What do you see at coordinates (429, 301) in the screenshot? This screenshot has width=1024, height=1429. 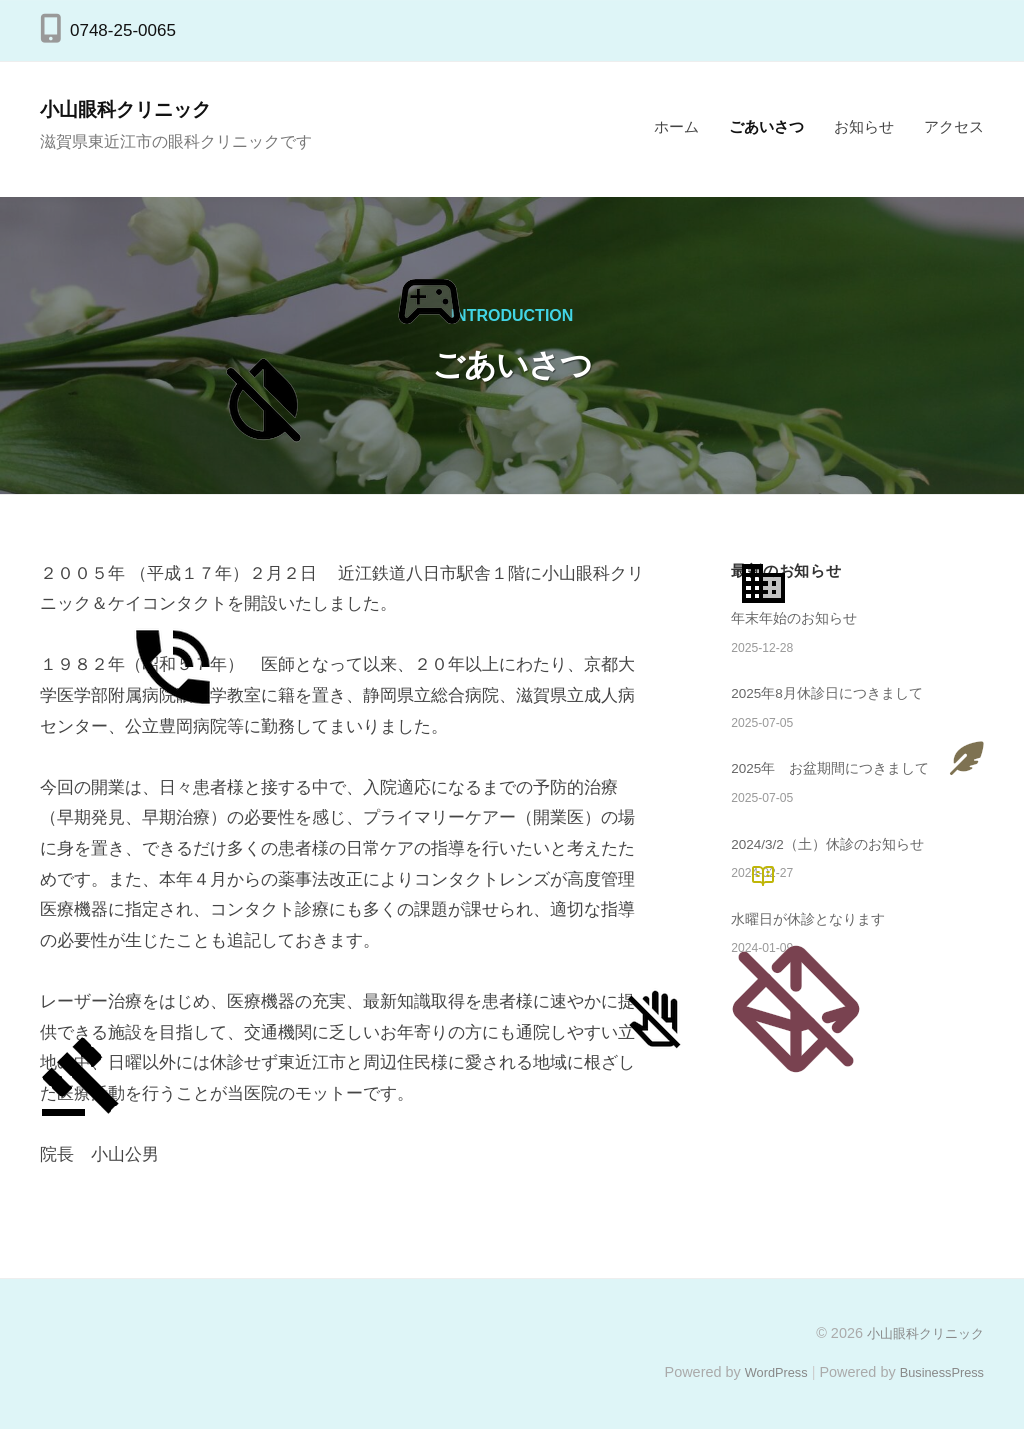 I see `access gaming or esports features` at bounding box center [429, 301].